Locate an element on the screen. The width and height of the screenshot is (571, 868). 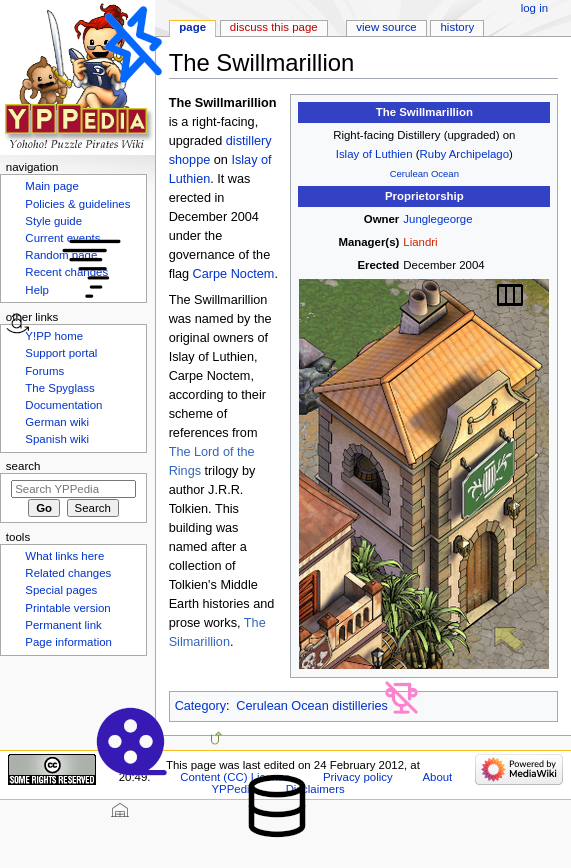
access video or movie content is located at coordinates (130, 741).